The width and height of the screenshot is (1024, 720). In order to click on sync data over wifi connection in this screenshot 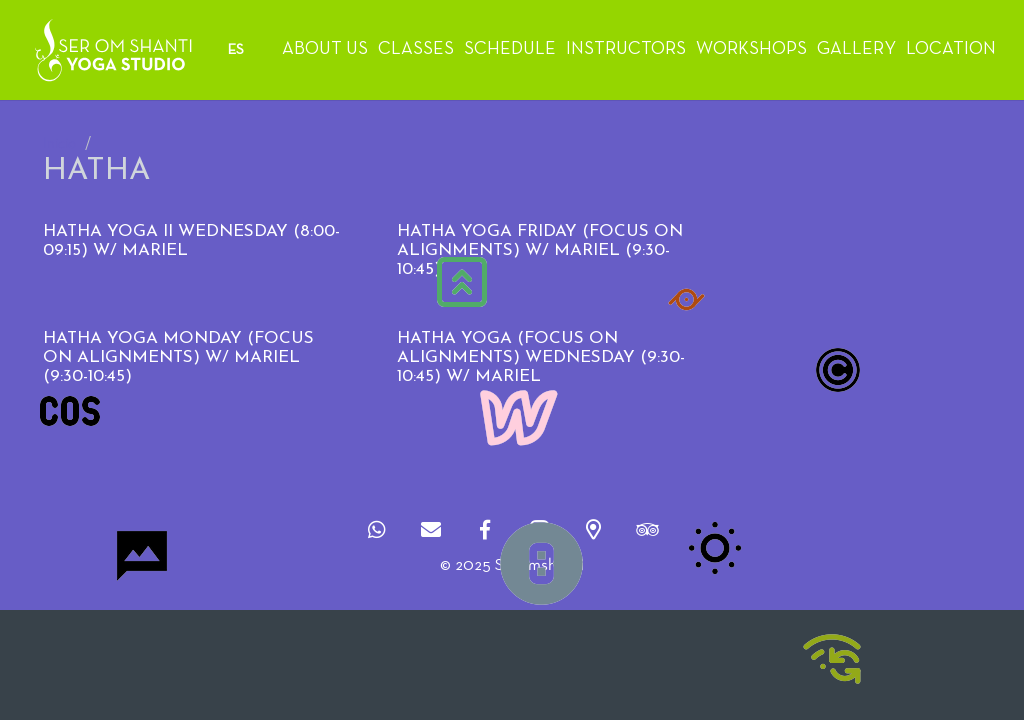, I will do `click(832, 655)`.